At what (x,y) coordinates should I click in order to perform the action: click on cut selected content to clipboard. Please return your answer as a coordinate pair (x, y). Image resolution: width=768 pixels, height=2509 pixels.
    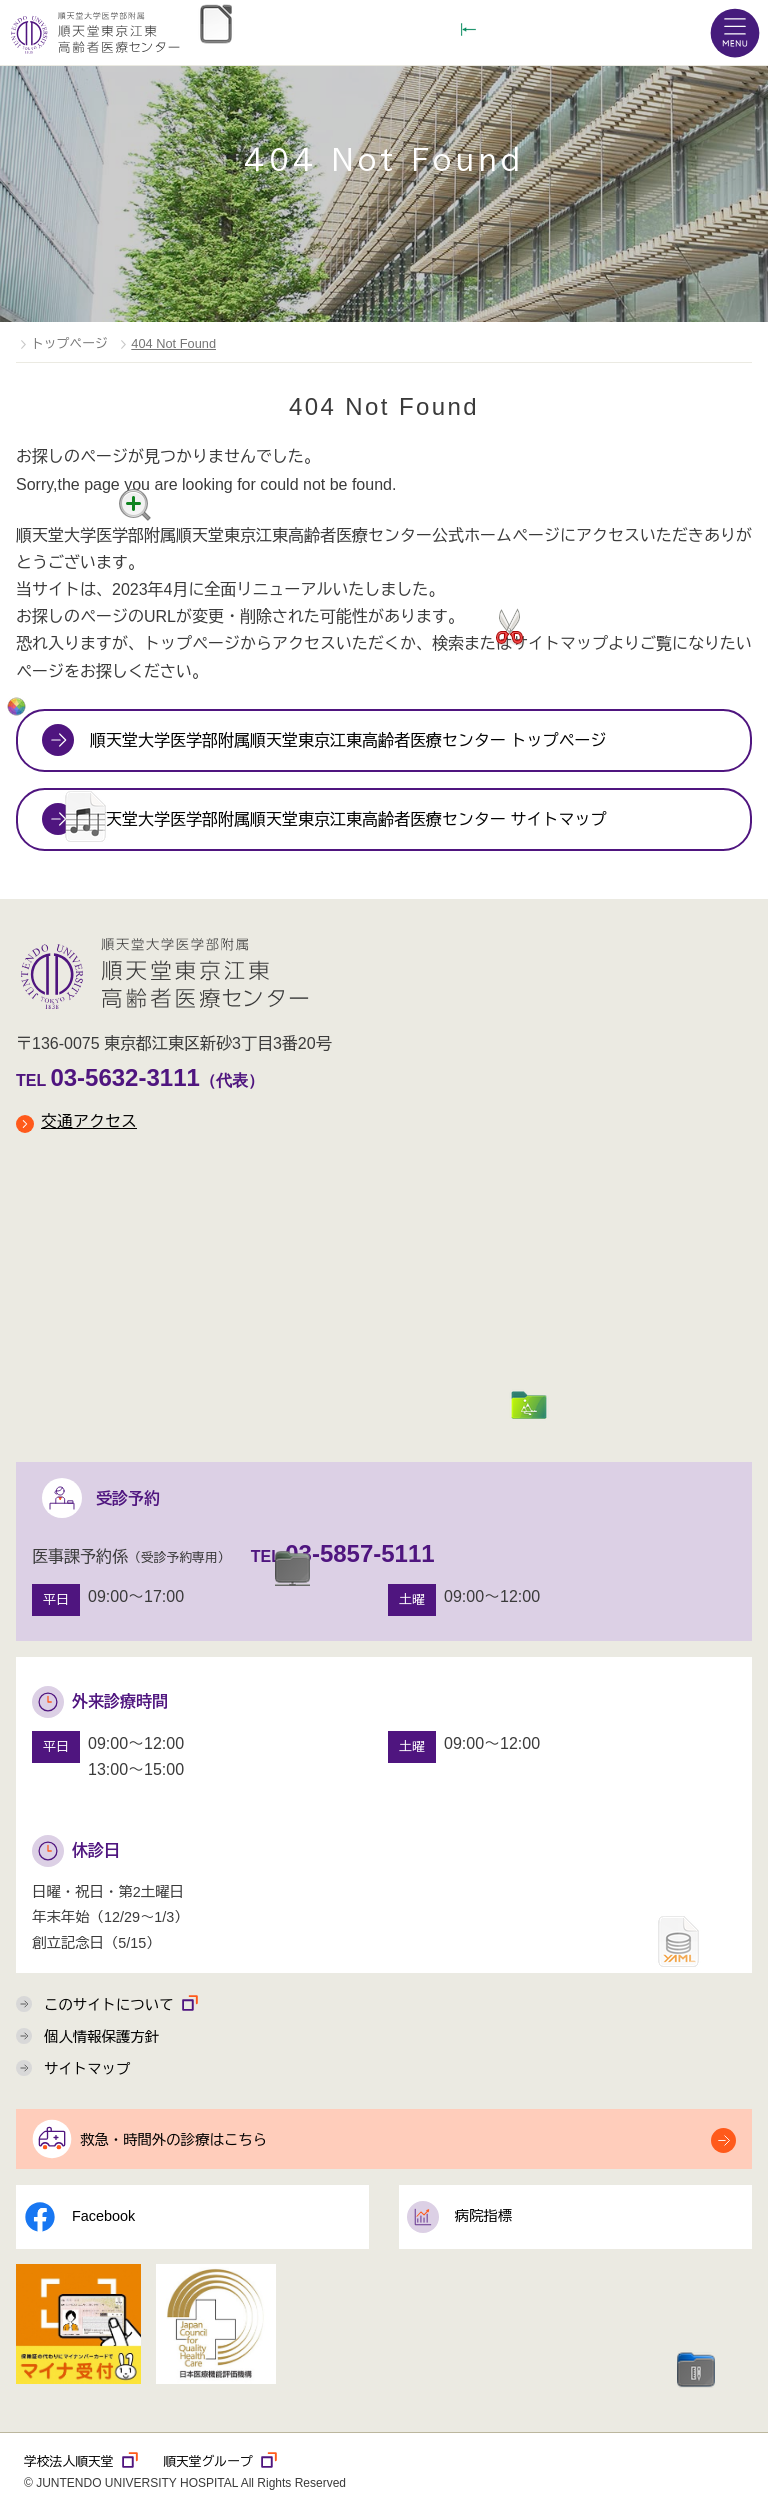
    Looking at the image, I should click on (509, 626).